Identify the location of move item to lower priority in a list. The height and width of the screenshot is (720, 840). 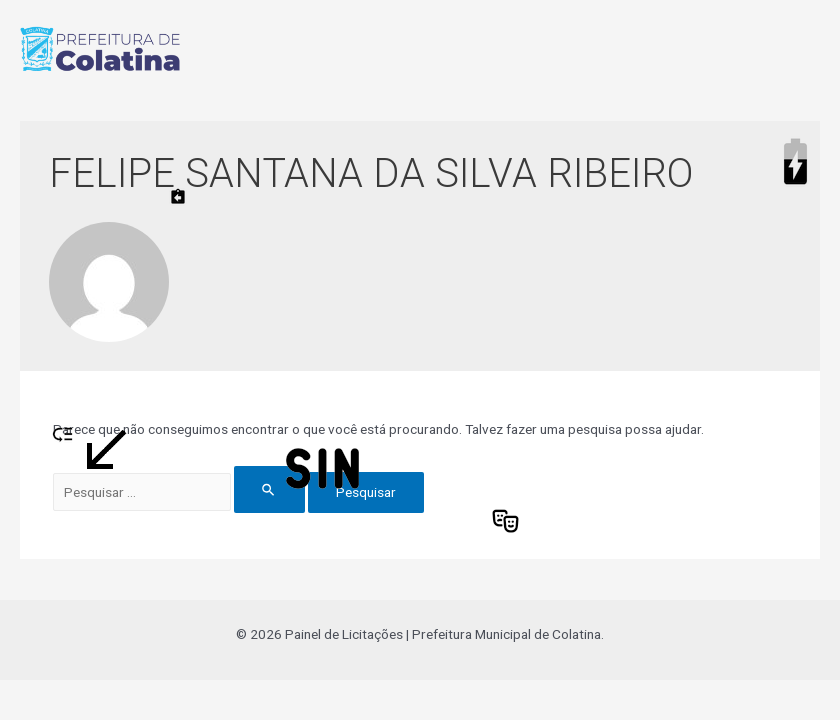
(62, 434).